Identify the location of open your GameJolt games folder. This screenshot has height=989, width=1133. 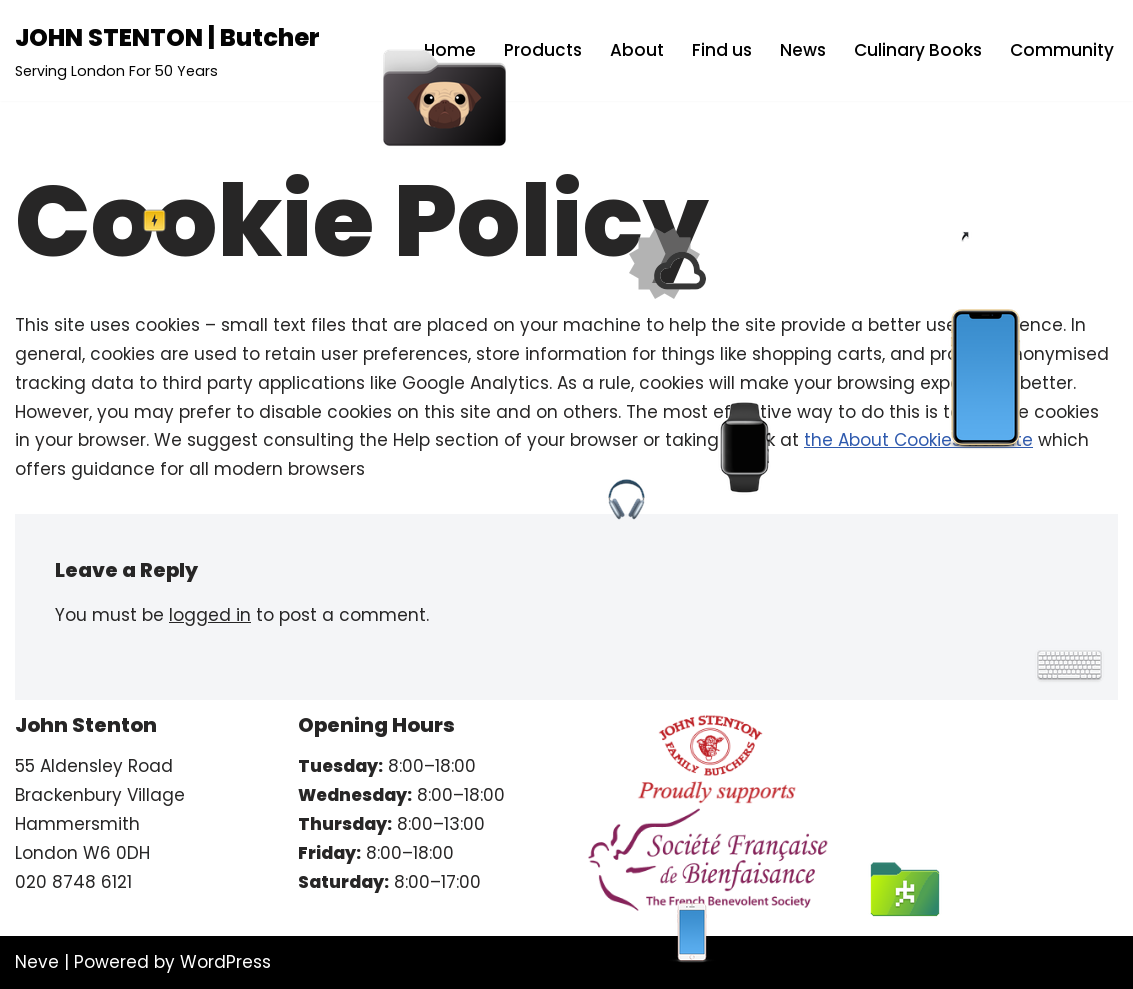
(905, 891).